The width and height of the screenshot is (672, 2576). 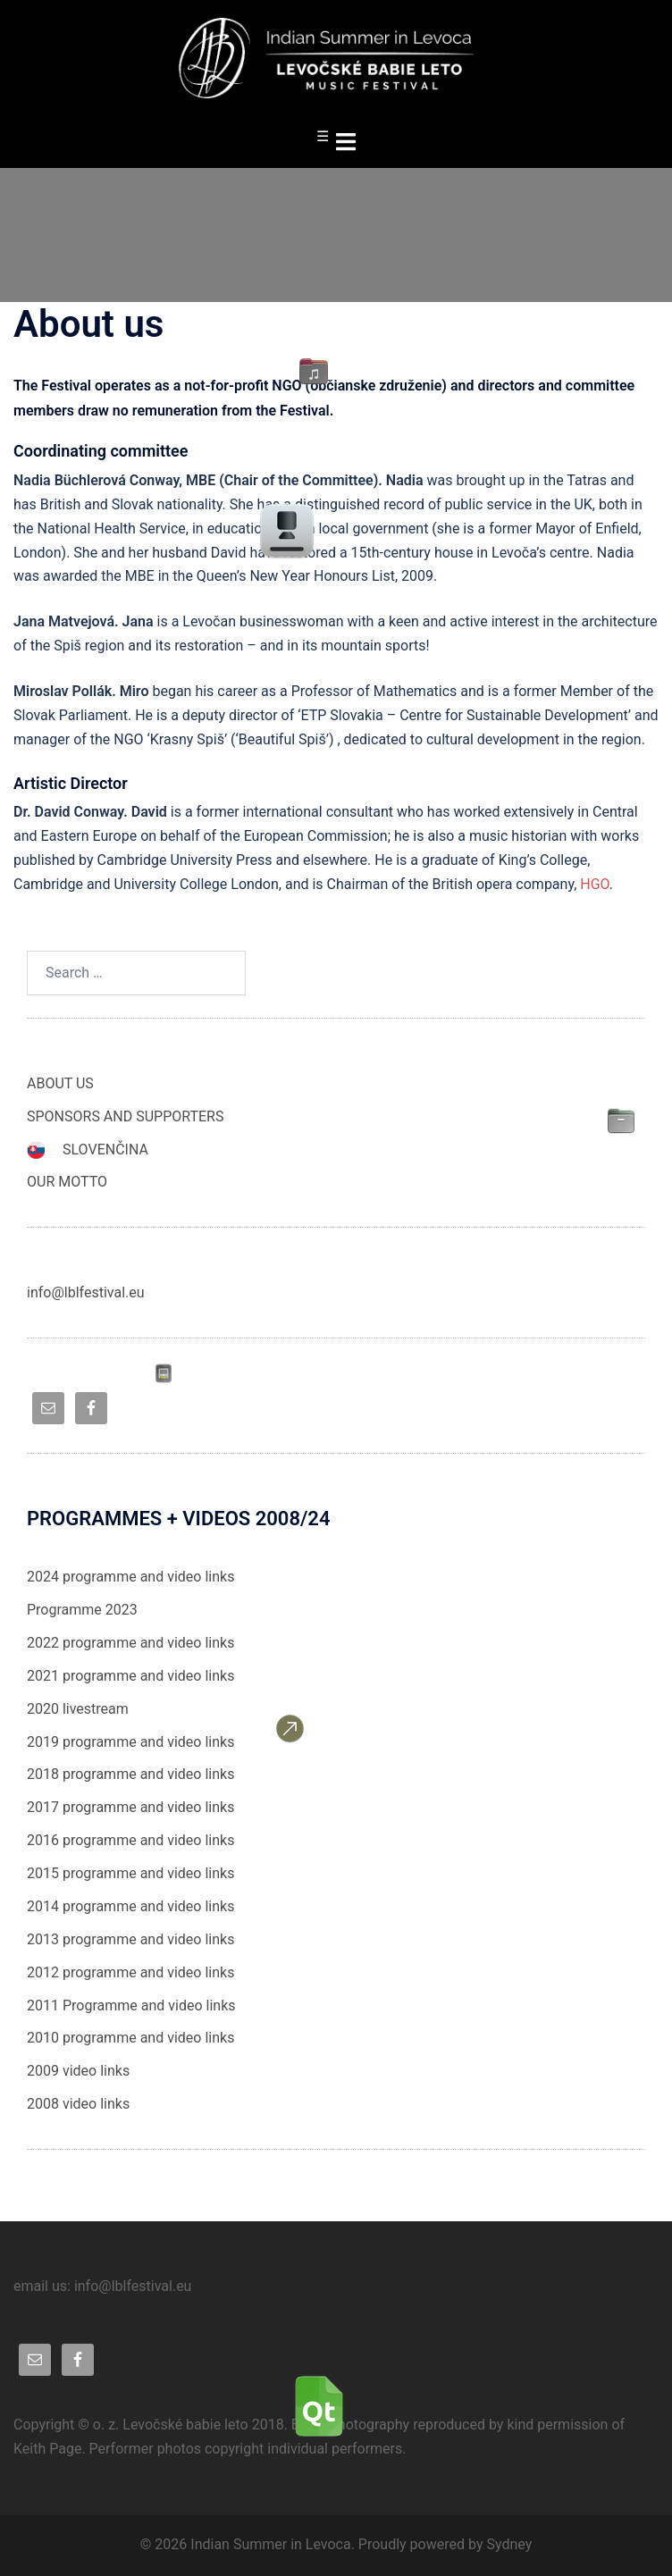 What do you see at coordinates (287, 531) in the screenshot?
I see `view your desk area using the device camera` at bounding box center [287, 531].